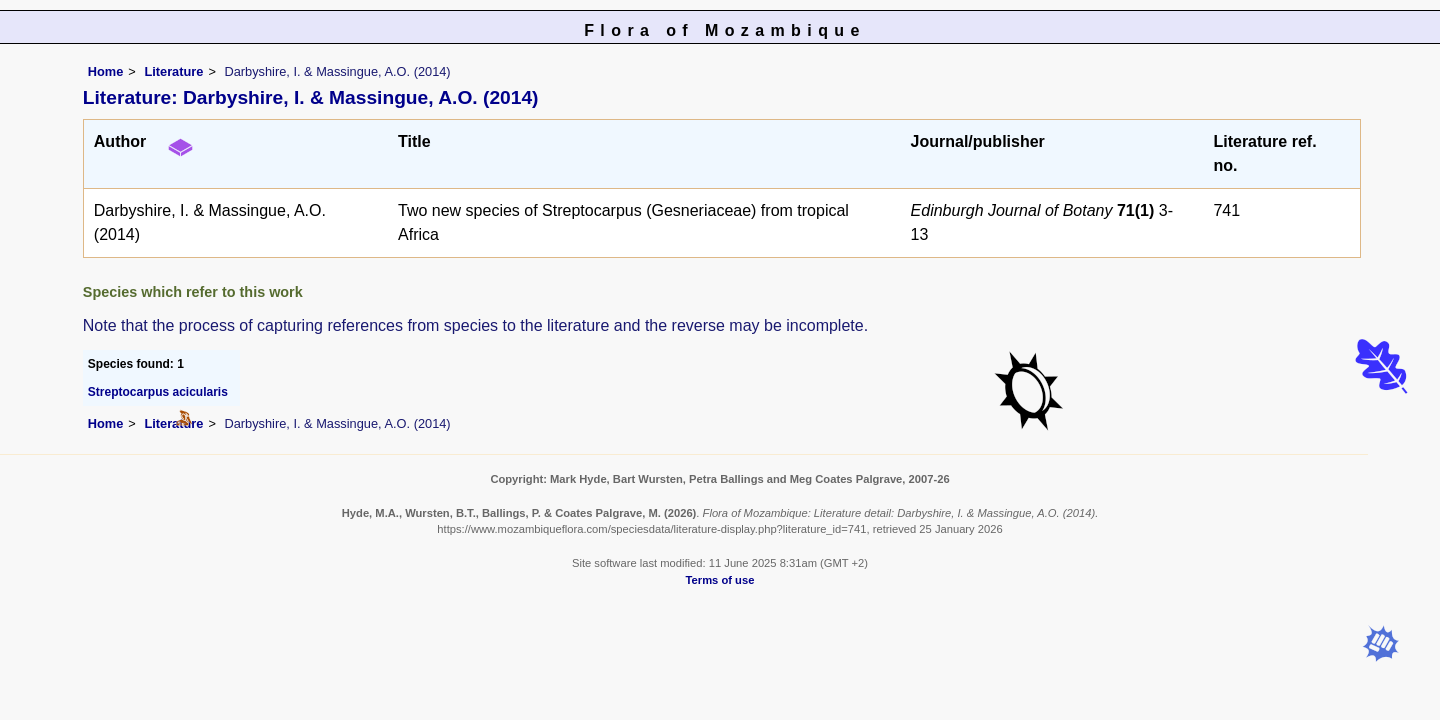  I want to click on equip a spiked collar accessory to your pet or character, so click(1029, 391).